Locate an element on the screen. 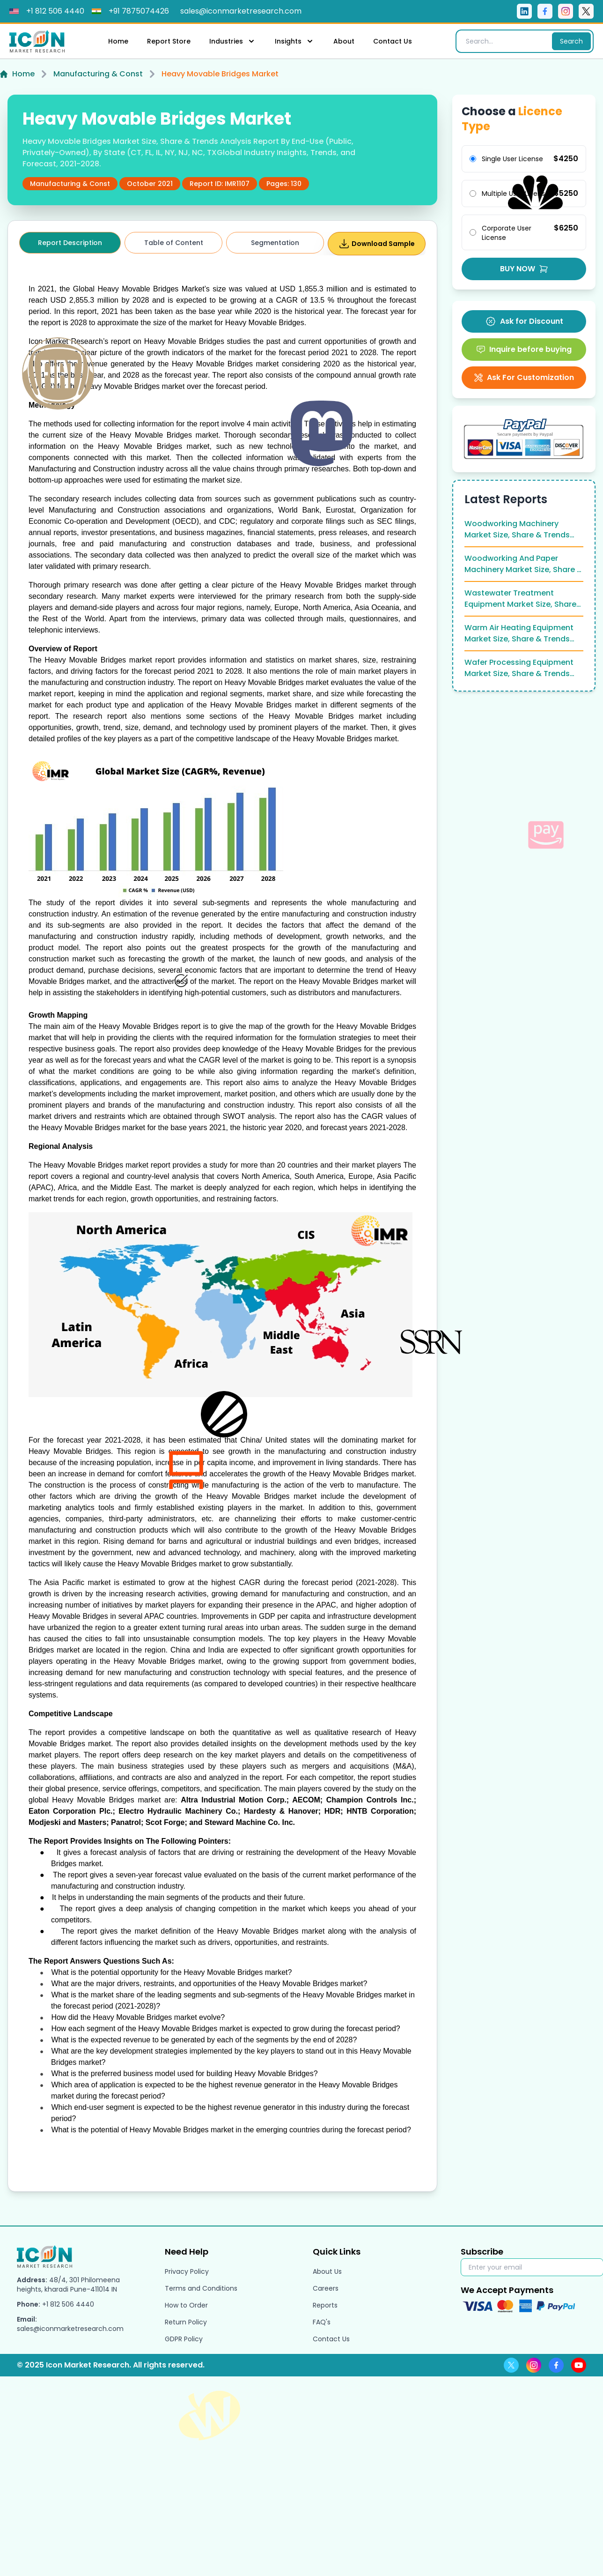 This screenshot has height=2576, width=603. cachet status page logo is located at coordinates (181, 981).